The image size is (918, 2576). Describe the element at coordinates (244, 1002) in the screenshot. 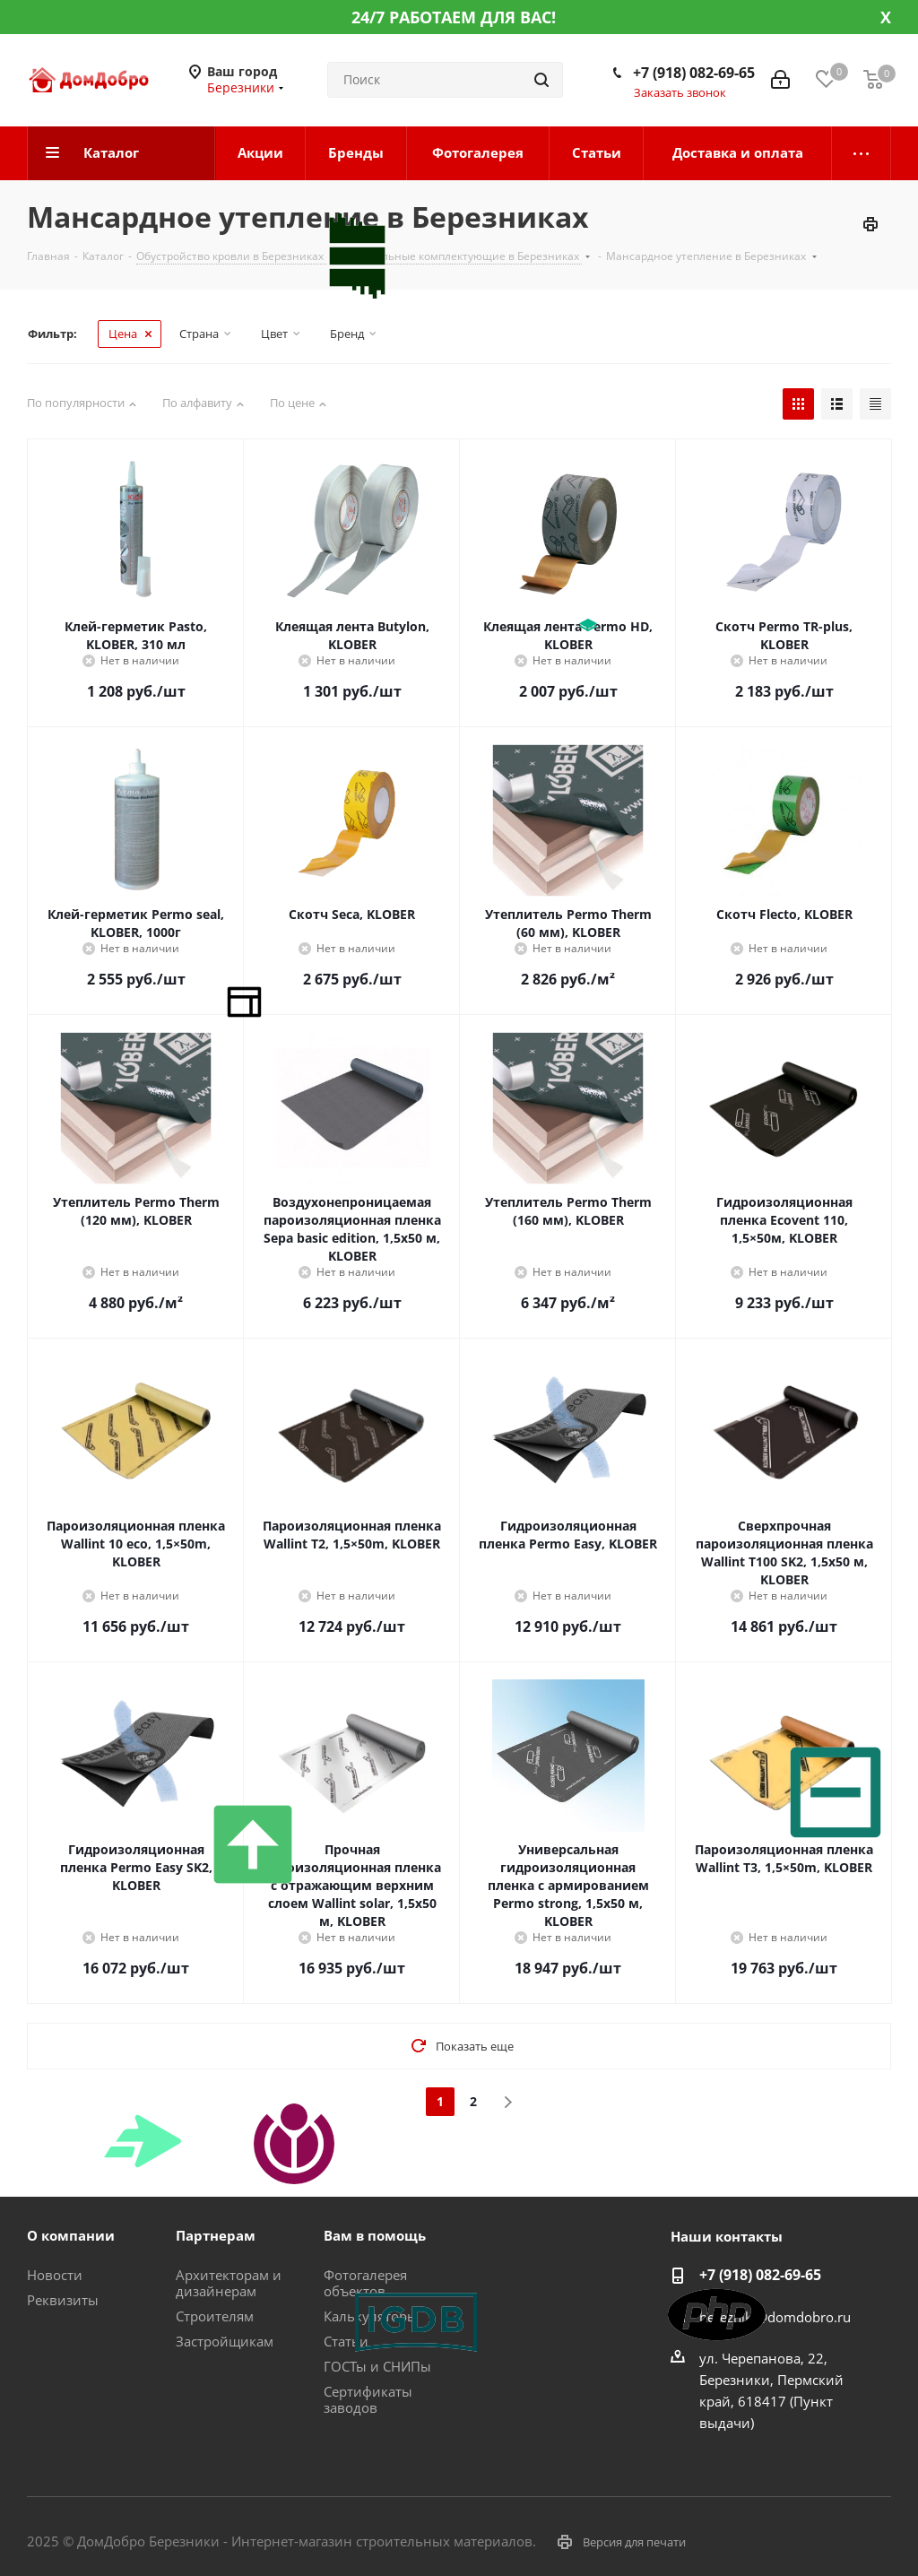

I see `switch to two-column layout with header` at that location.